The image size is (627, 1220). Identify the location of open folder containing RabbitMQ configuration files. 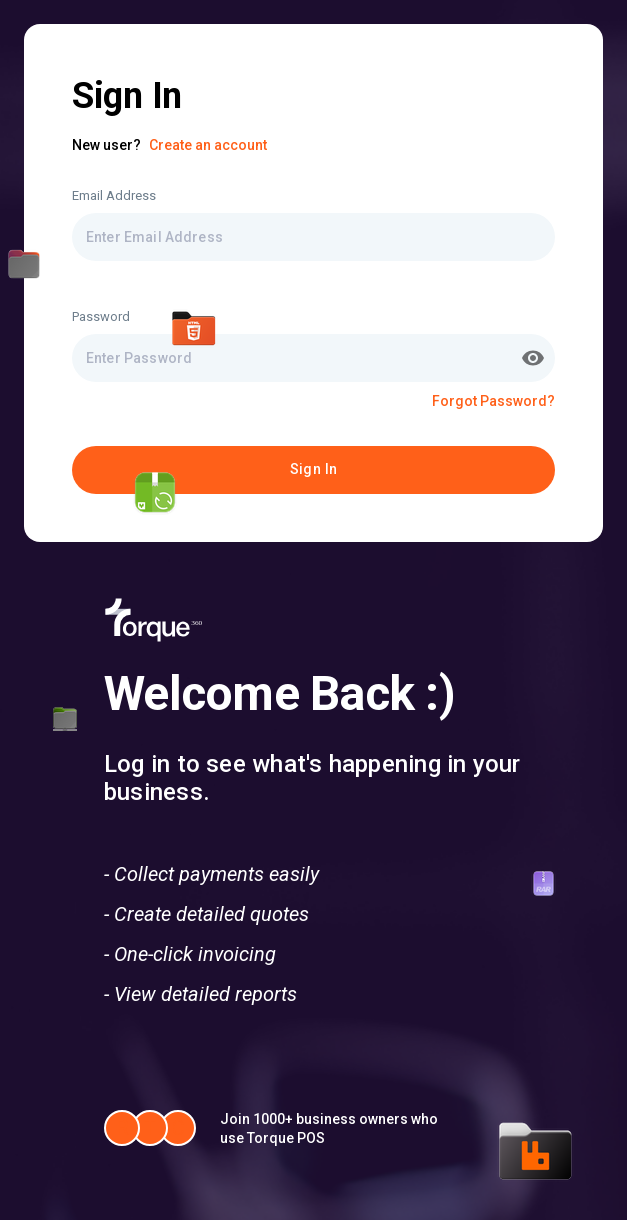
(535, 1153).